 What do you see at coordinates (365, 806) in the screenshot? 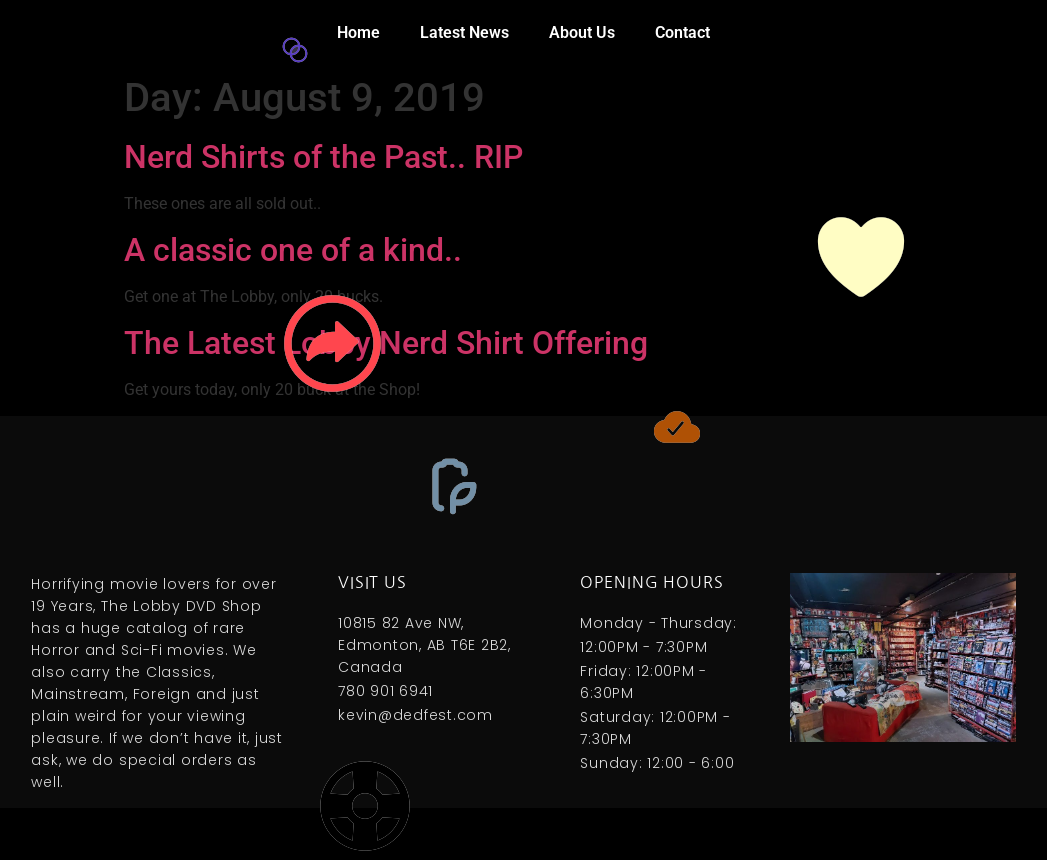
I see `access help or support center` at bounding box center [365, 806].